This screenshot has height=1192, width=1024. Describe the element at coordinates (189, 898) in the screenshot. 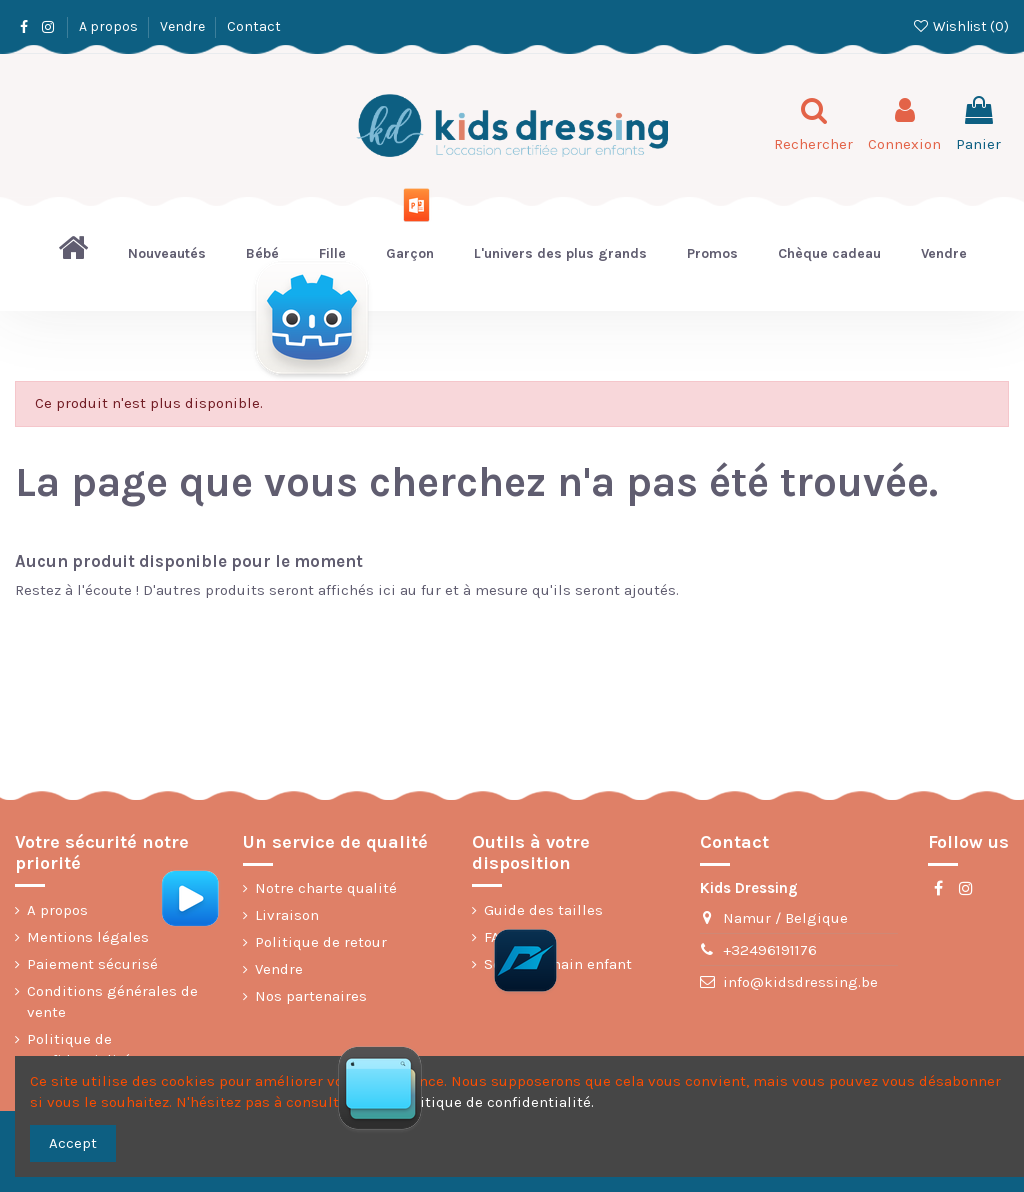

I see `open yesplaymusic app` at that location.